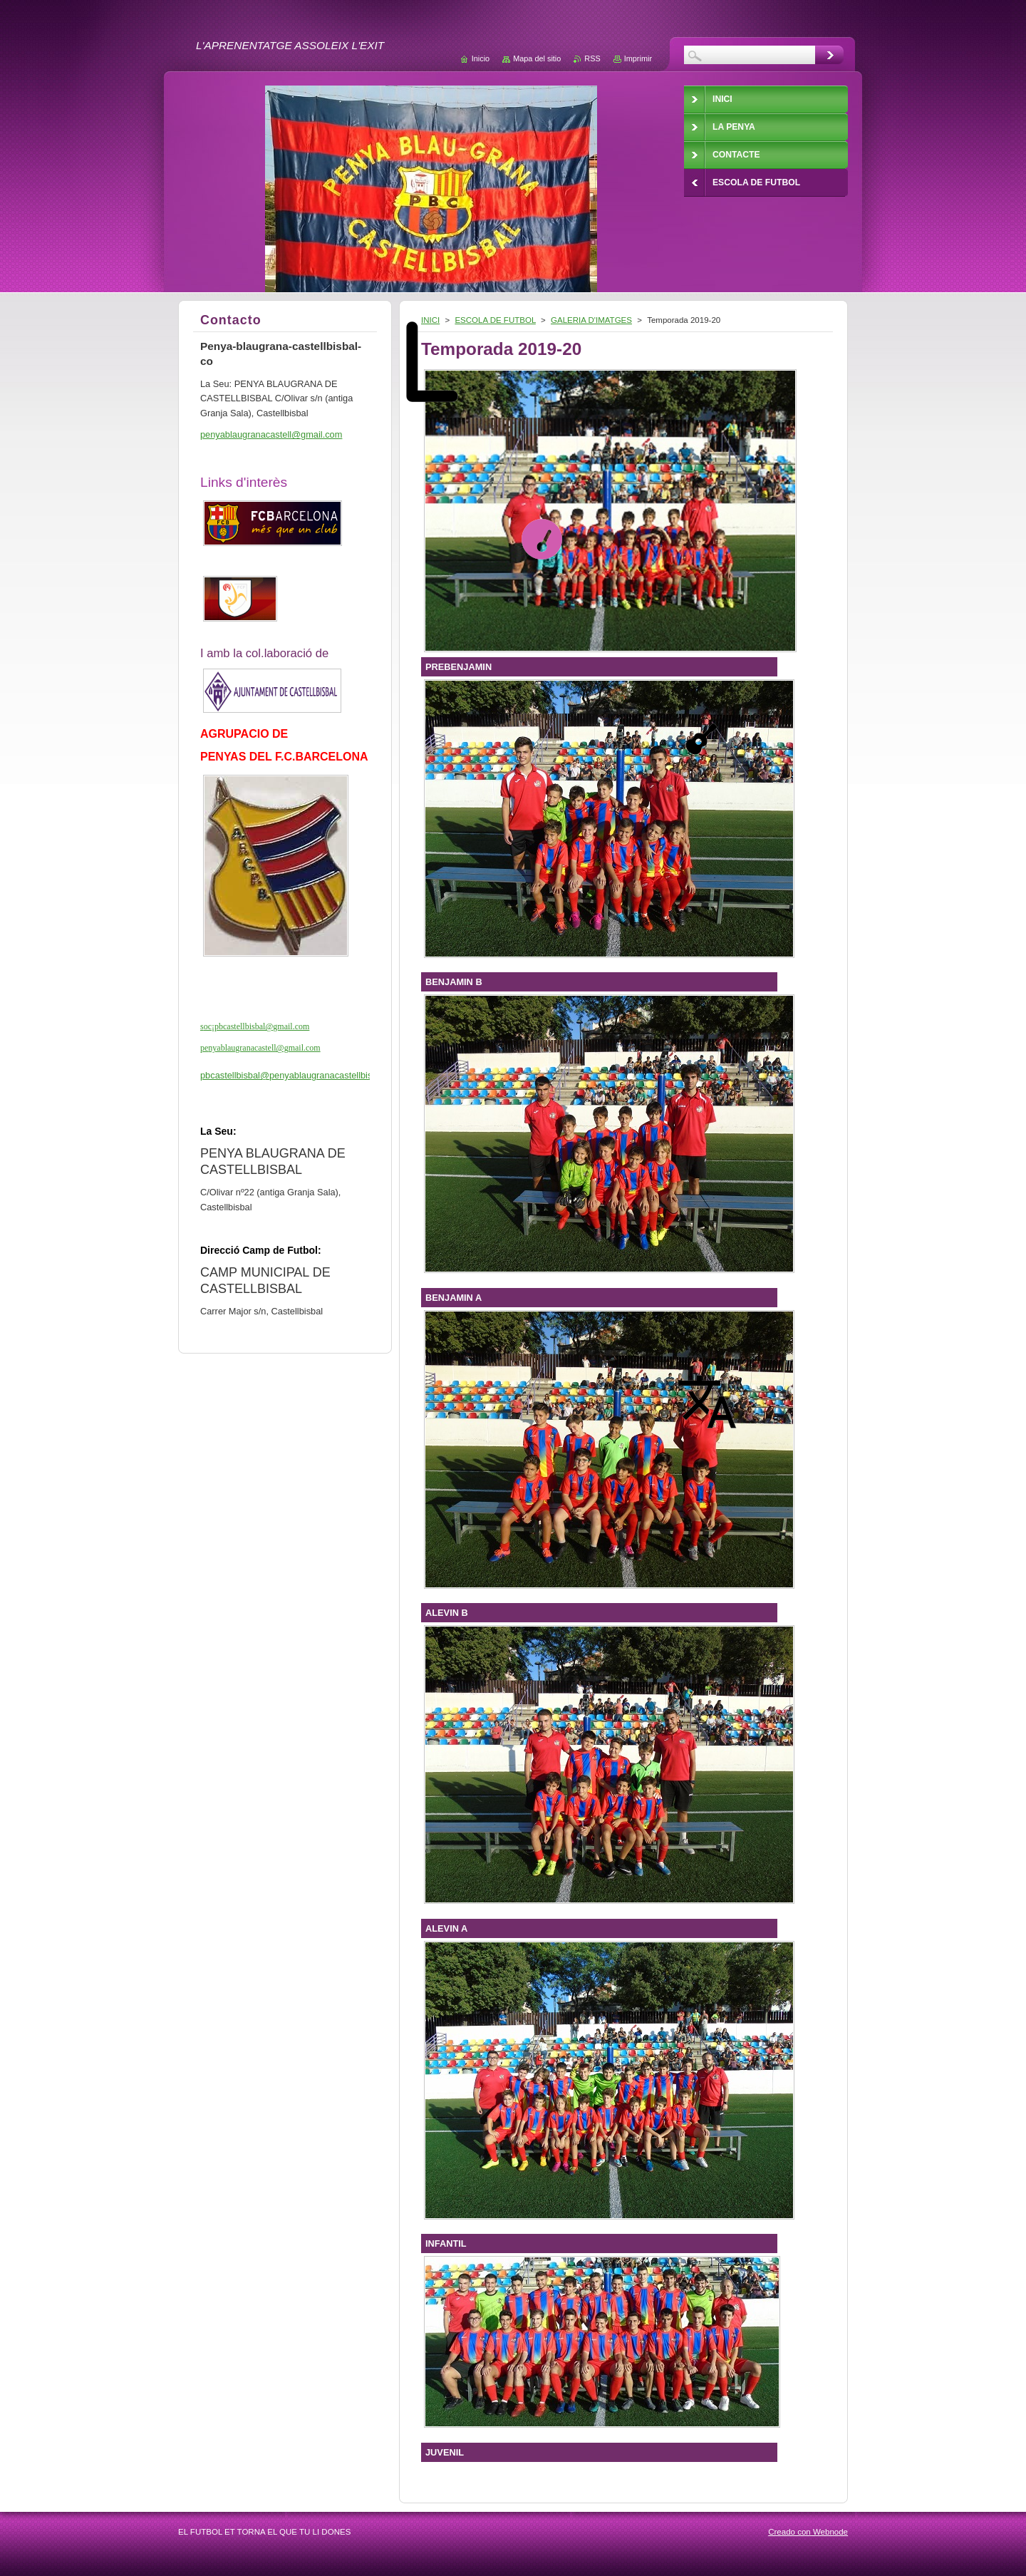 The width and height of the screenshot is (1026, 2576). I want to click on translate text to another language, so click(707, 1401).